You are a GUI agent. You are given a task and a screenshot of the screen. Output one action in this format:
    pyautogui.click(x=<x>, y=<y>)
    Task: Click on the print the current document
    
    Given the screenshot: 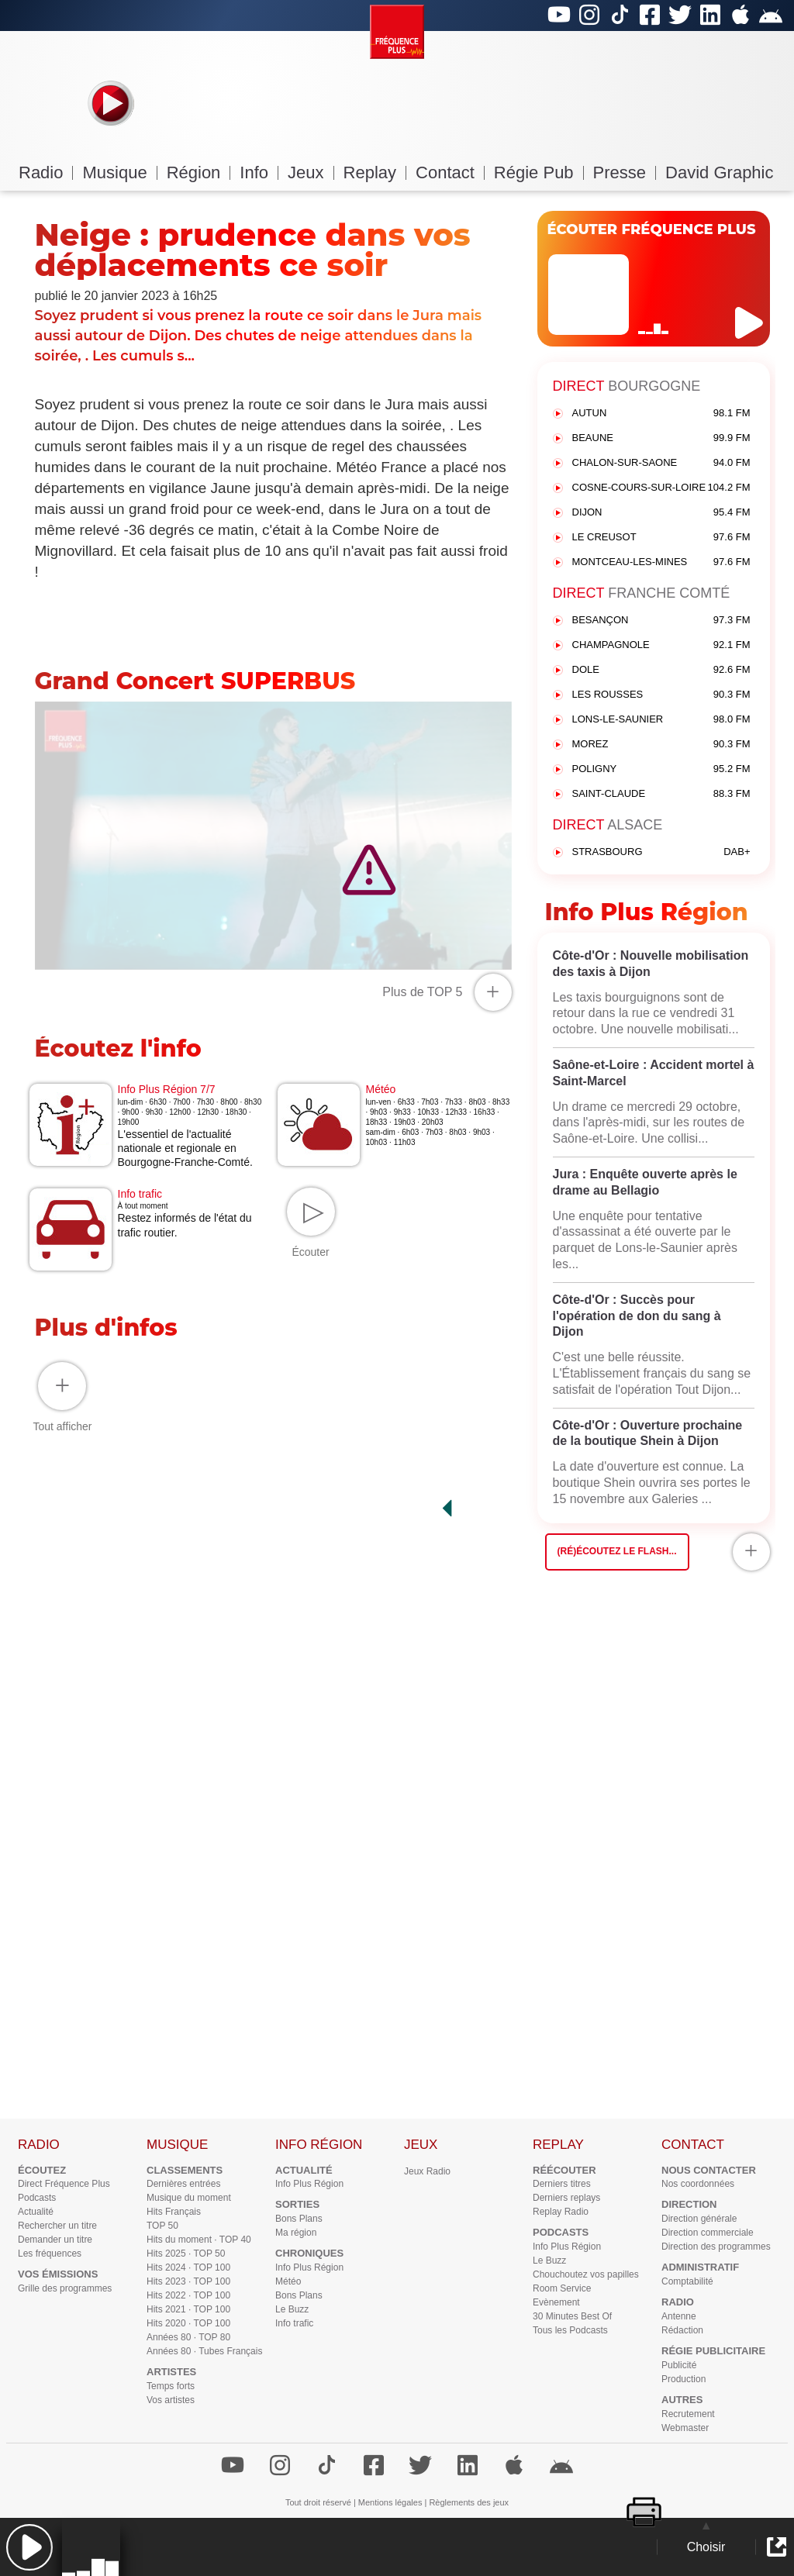 What is the action you would take?
    pyautogui.click(x=644, y=2512)
    